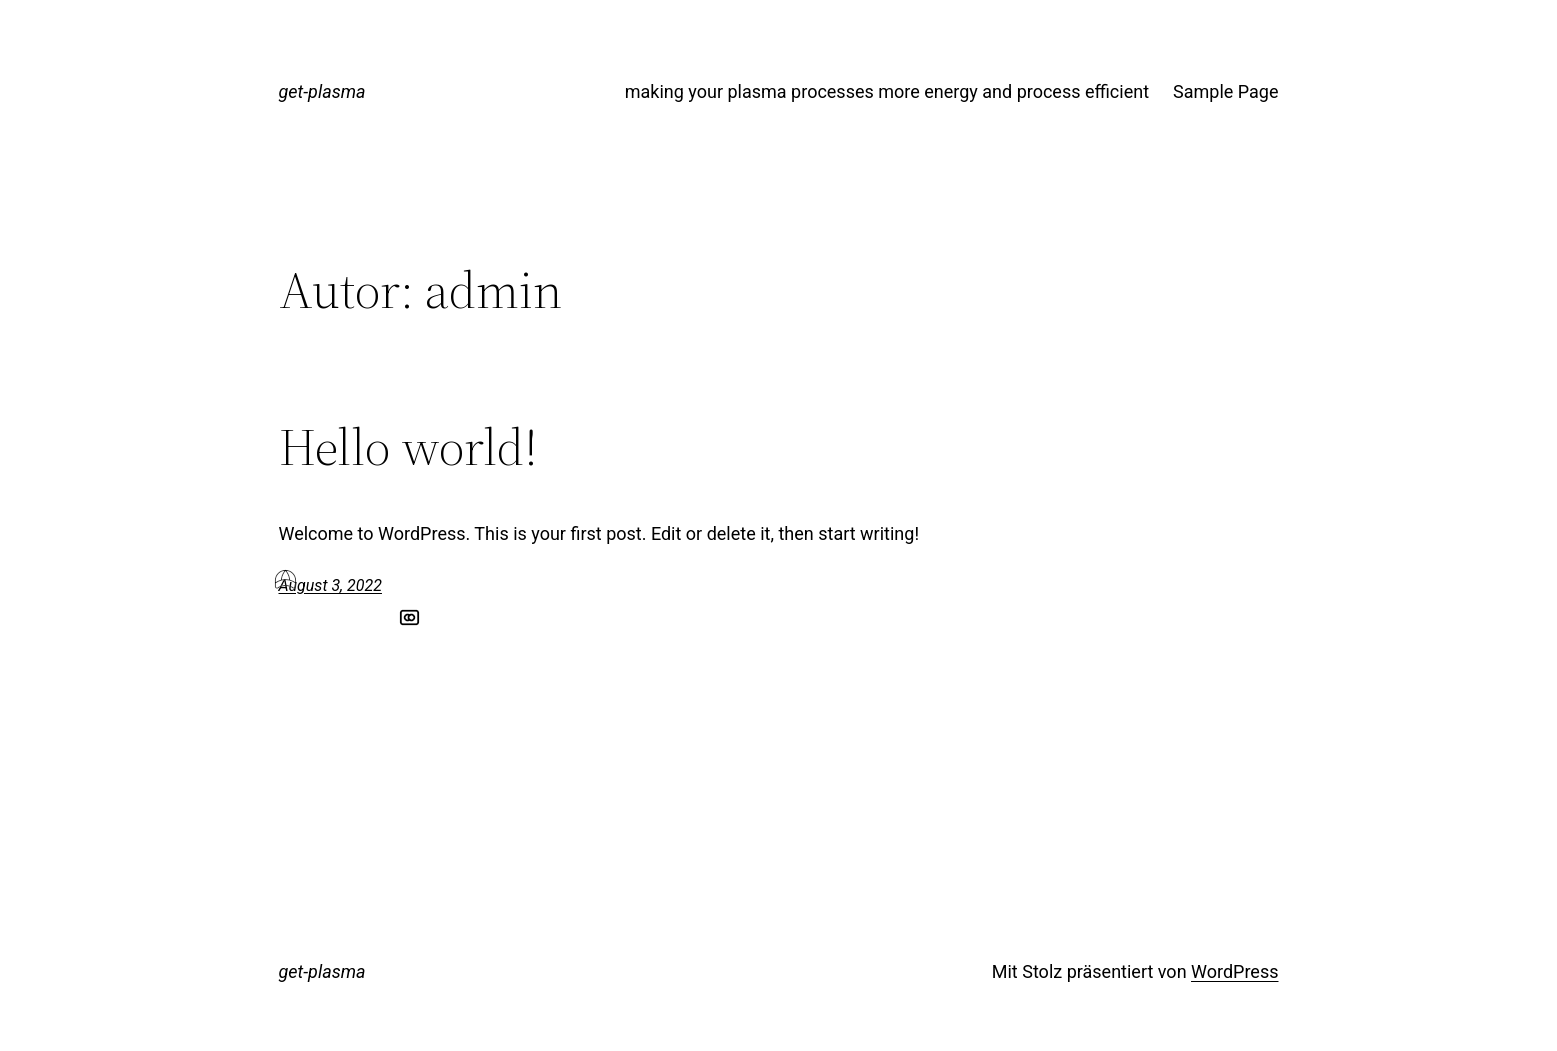  I want to click on select headwear or cap accessory, so click(285, 580).